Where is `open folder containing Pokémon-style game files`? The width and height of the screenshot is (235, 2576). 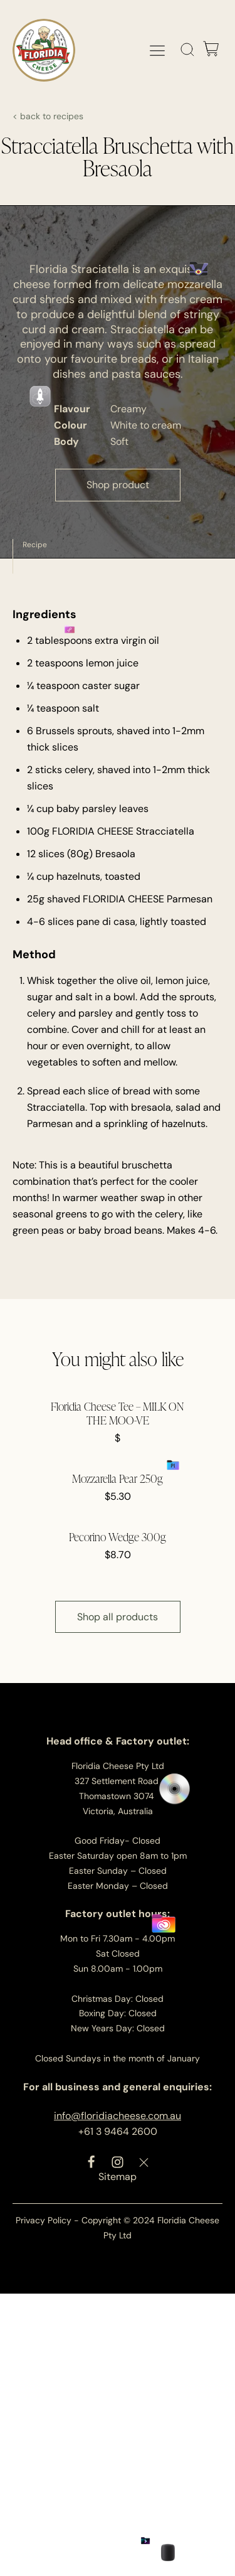
open folder containing Pokémon-style game files is located at coordinates (198, 269).